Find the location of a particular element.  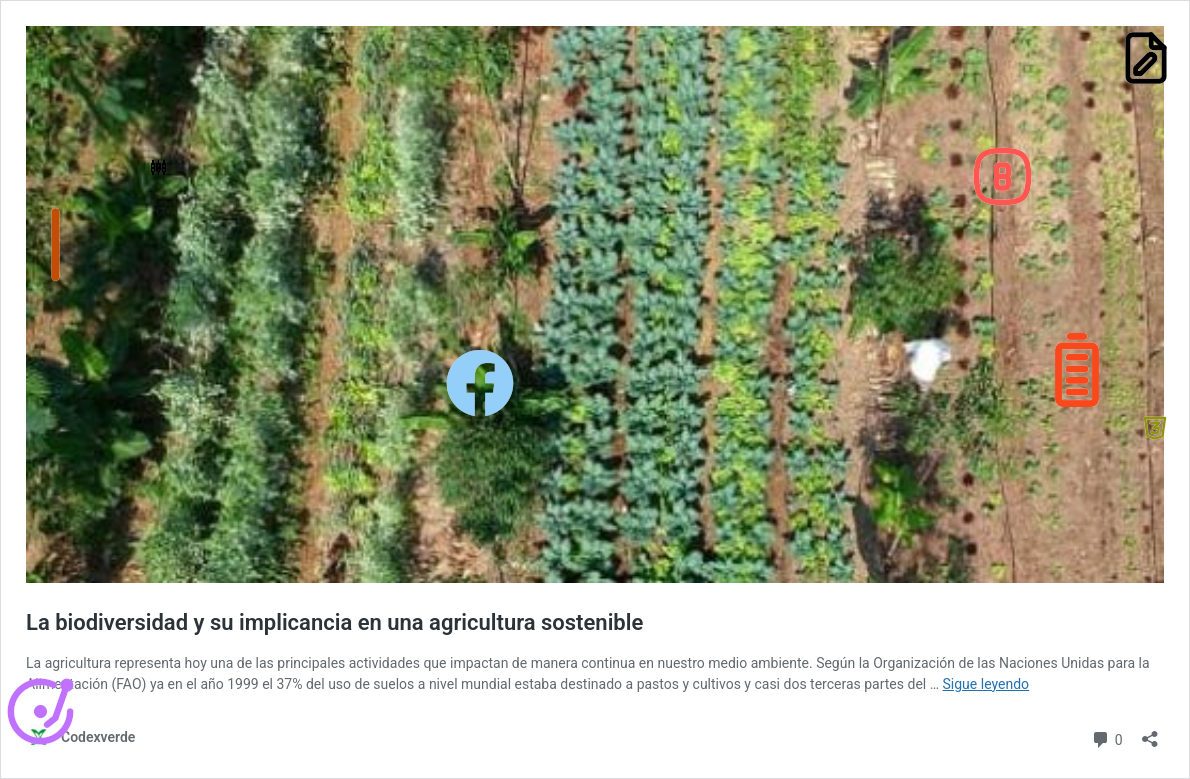

configure audio or video input connections is located at coordinates (158, 167).